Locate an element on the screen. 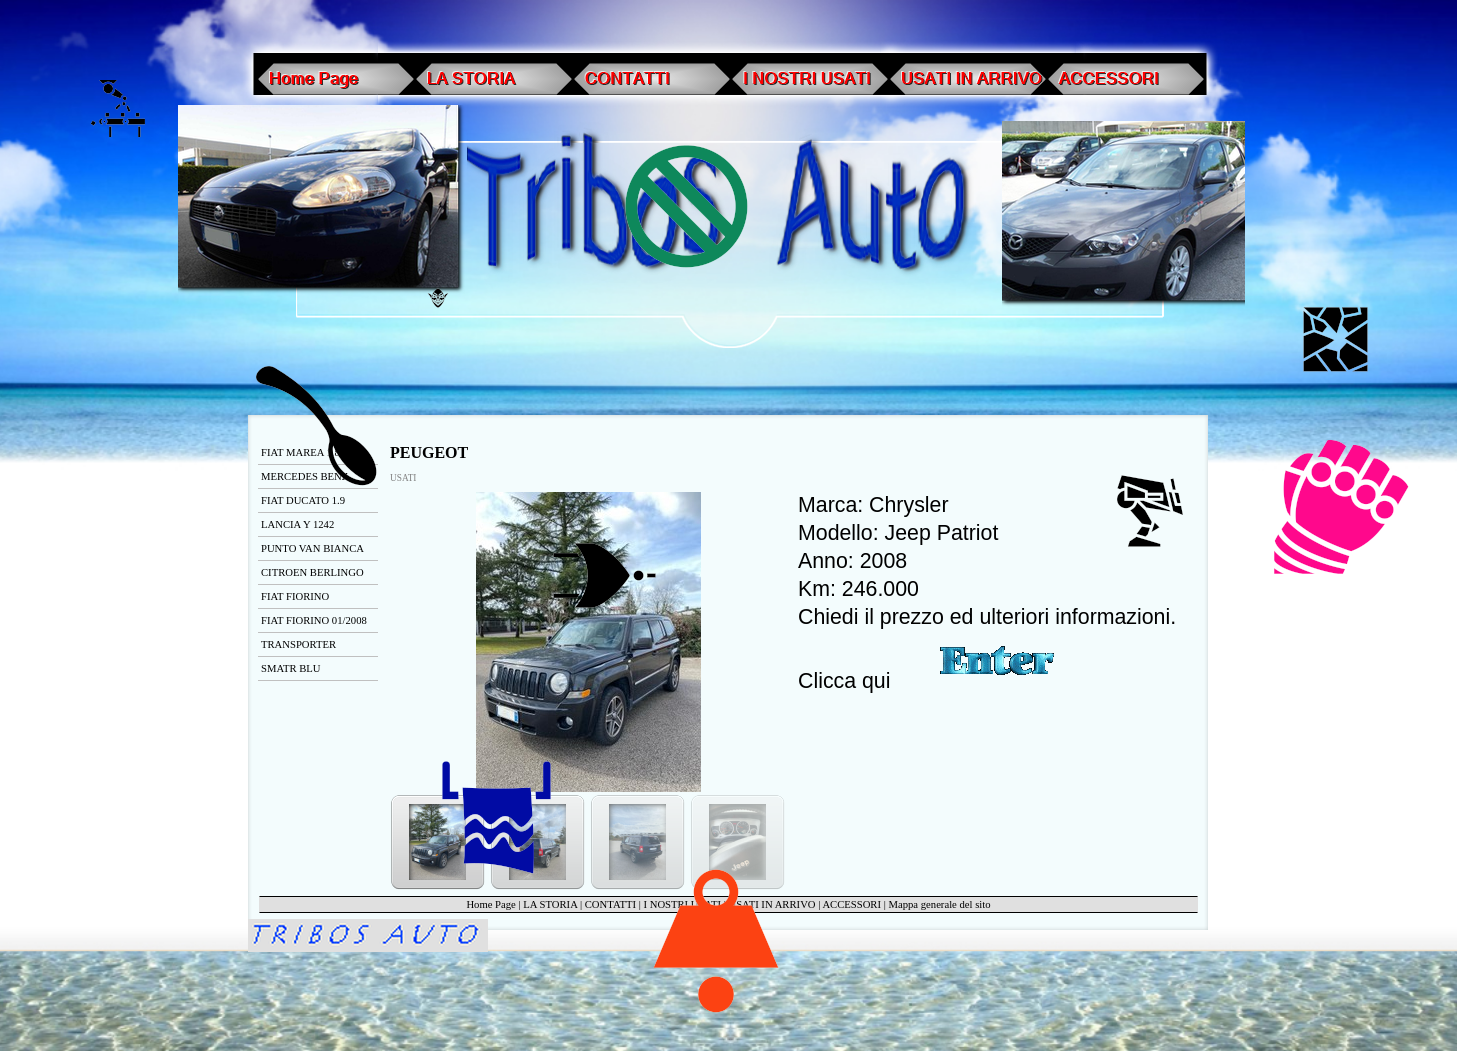 This screenshot has width=1457, height=1051. select a melee or unarmed combat skill is located at coordinates (1341, 506).